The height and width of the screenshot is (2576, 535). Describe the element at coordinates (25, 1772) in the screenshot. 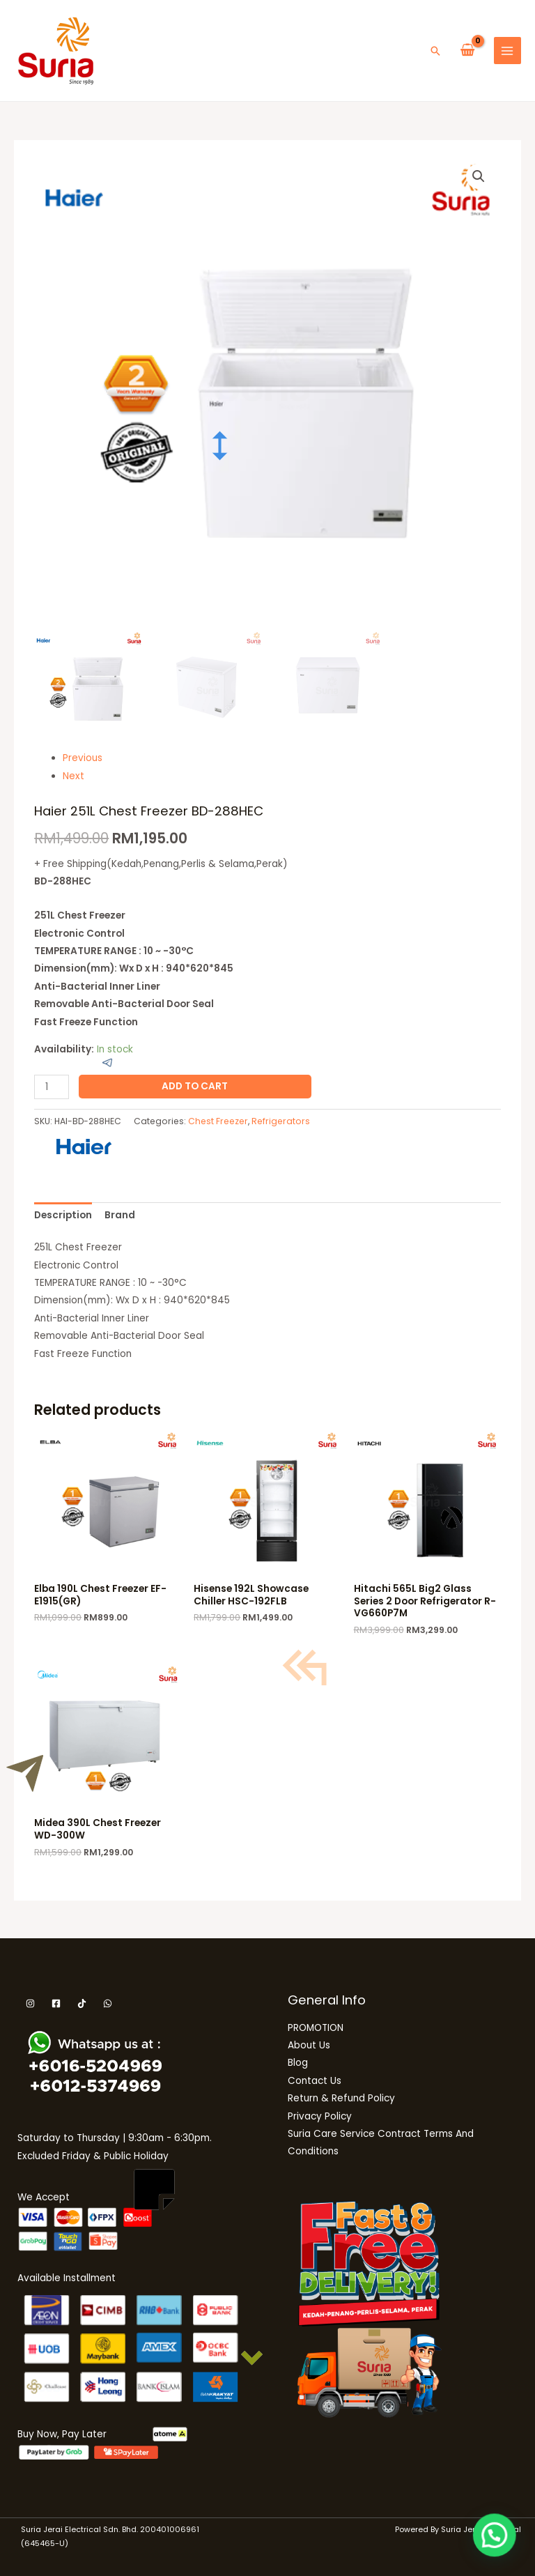

I see `send plane logo` at that location.